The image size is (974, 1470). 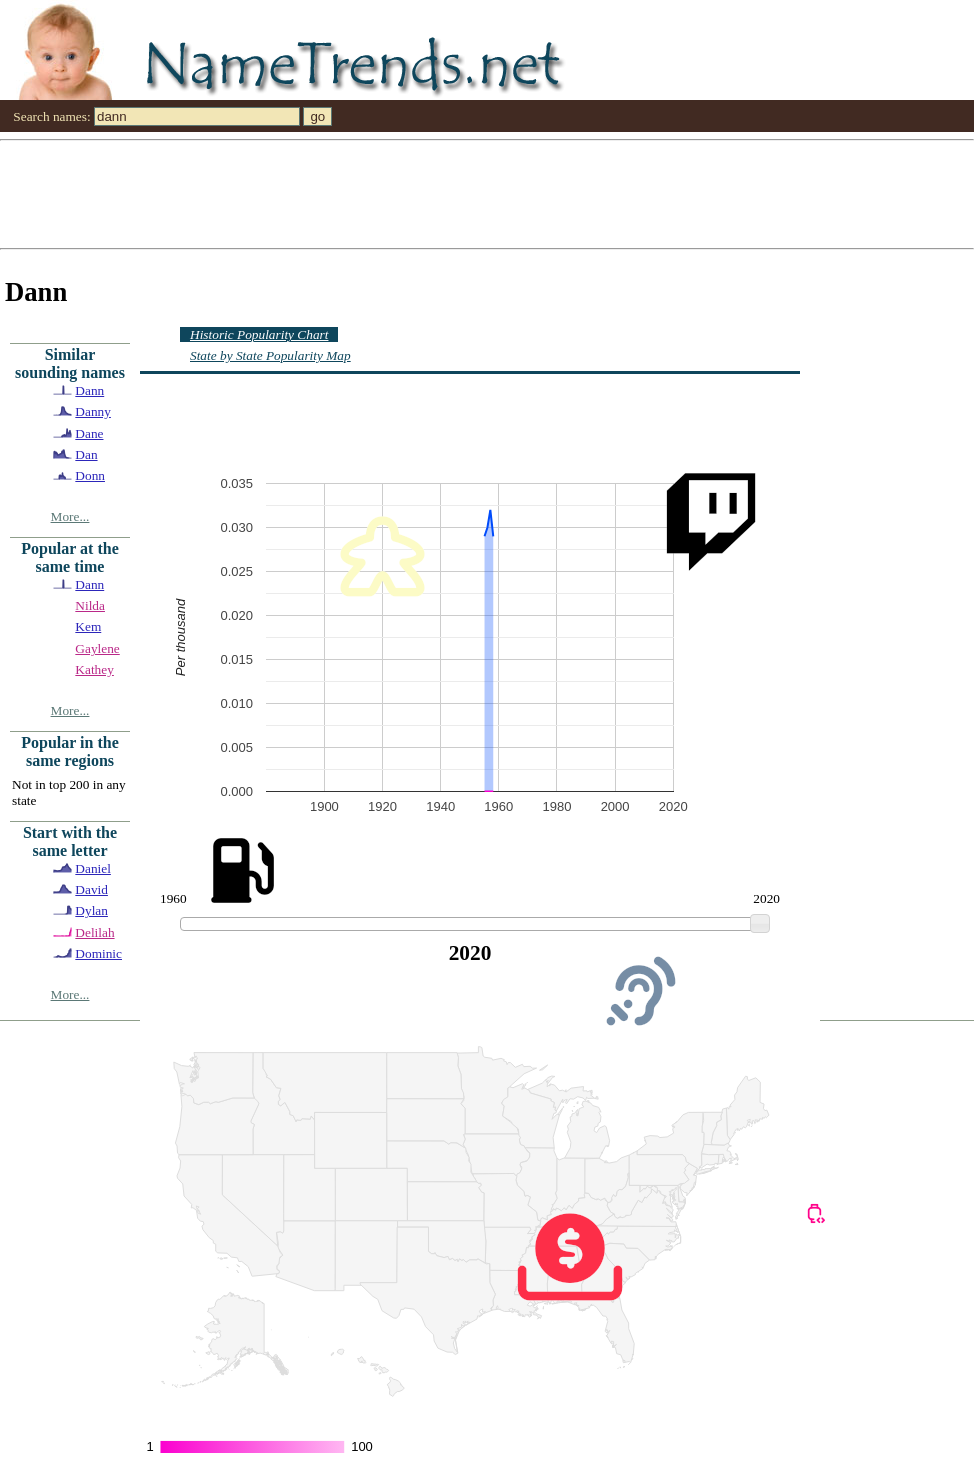 I want to click on find nearby gas stations, so click(x=241, y=870).